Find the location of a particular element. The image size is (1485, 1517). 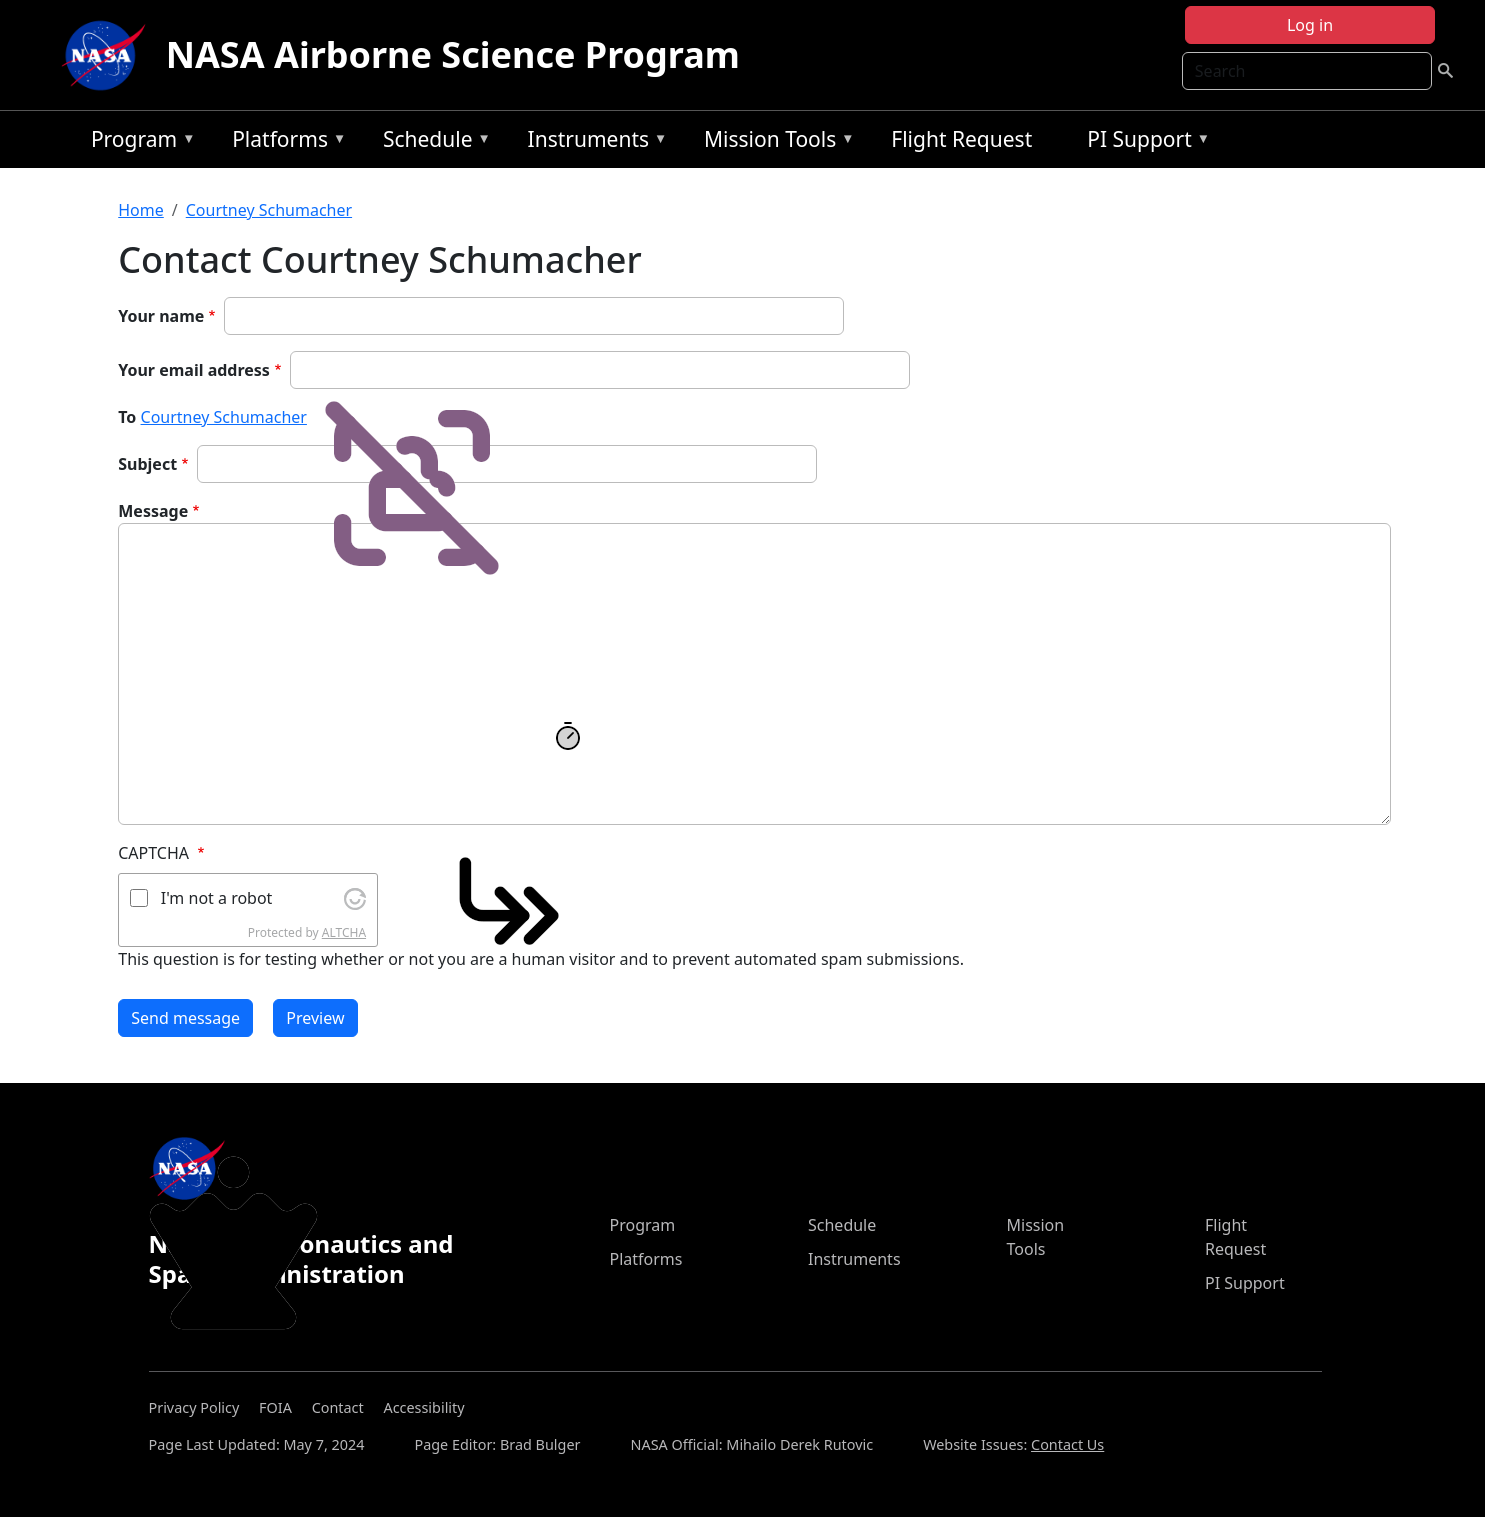

set a countdown timer is located at coordinates (568, 737).